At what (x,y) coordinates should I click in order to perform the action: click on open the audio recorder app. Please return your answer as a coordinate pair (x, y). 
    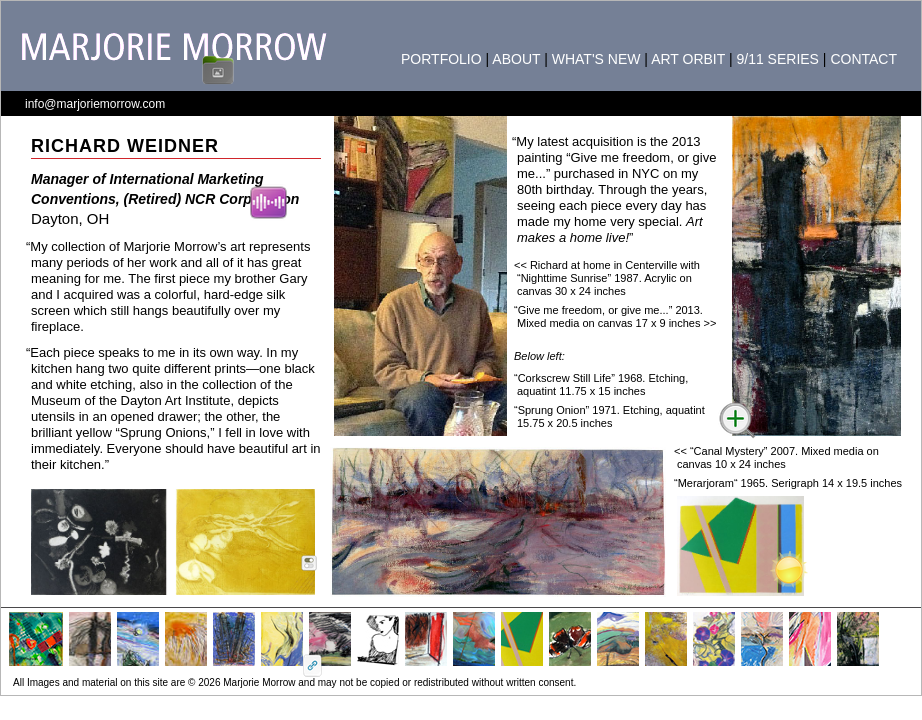
    Looking at the image, I should click on (268, 202).